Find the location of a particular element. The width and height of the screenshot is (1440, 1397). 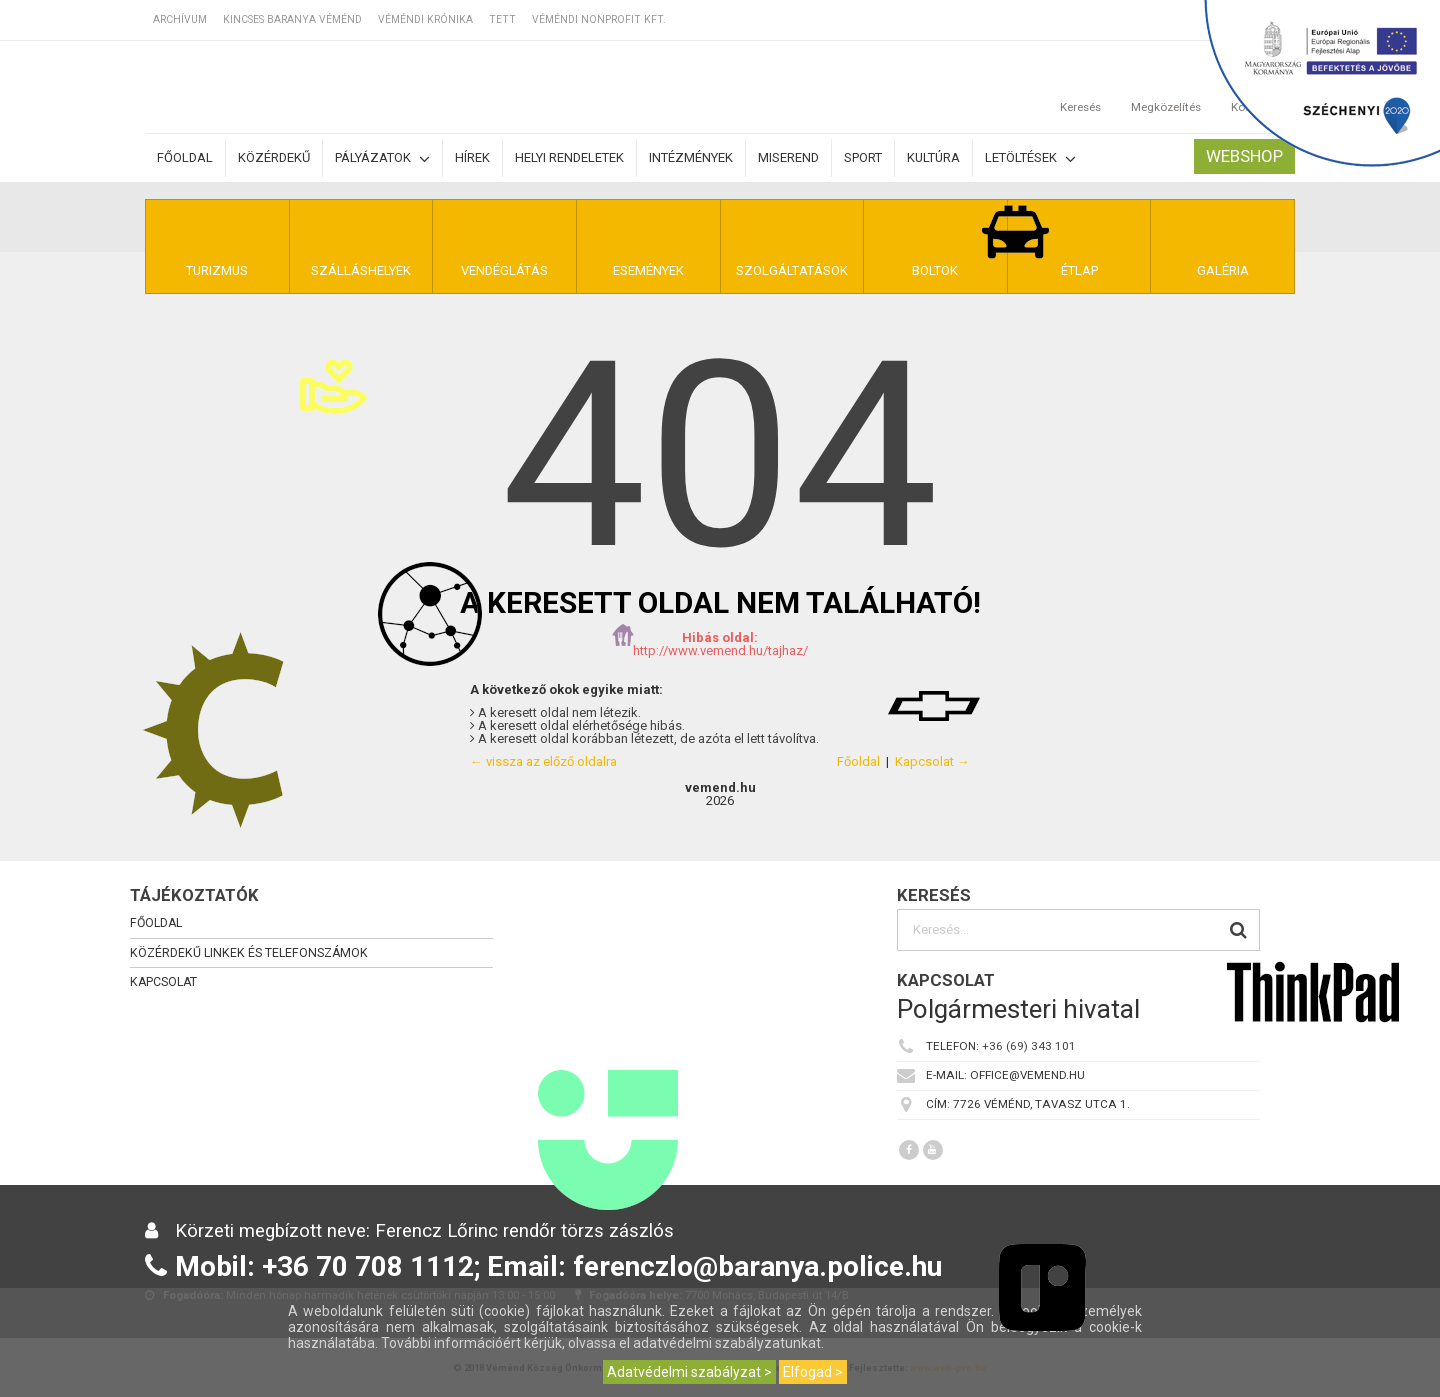

rescript programming language logo is located at coordinates (1042, 1287).